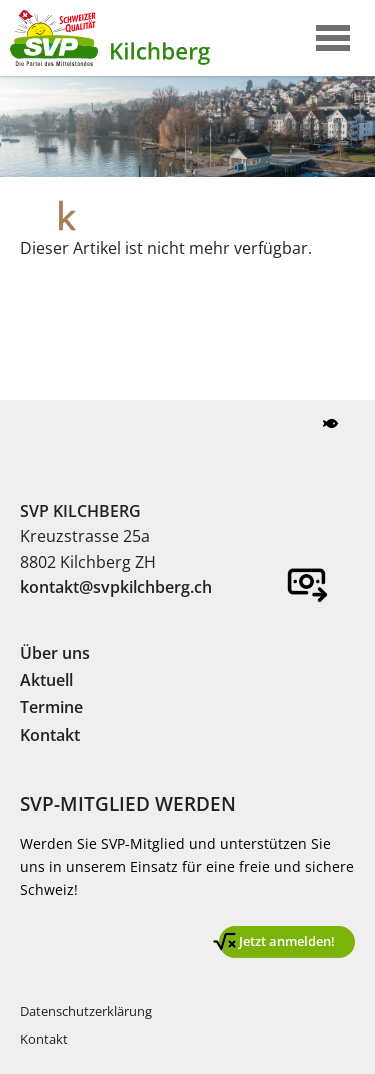  What do you see at coordinates (67, 215) in the screenshot?
I see `link to kaggle profile or account` at bounding box center [67, 215].